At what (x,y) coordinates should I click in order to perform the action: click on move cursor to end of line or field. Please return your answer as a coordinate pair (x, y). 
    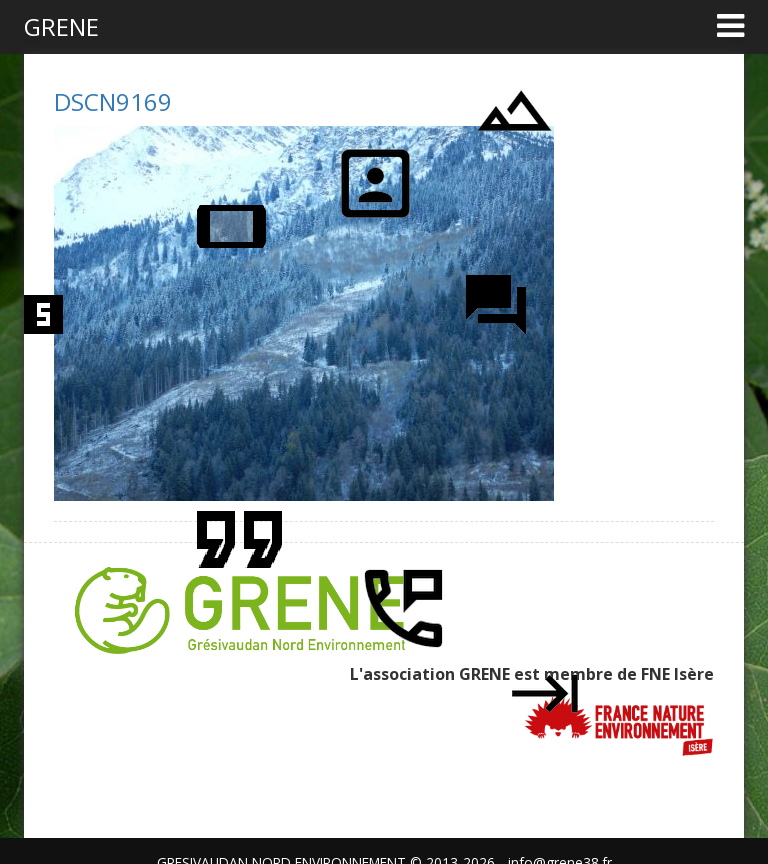
    Looking at the image, I should click on (546, 693).